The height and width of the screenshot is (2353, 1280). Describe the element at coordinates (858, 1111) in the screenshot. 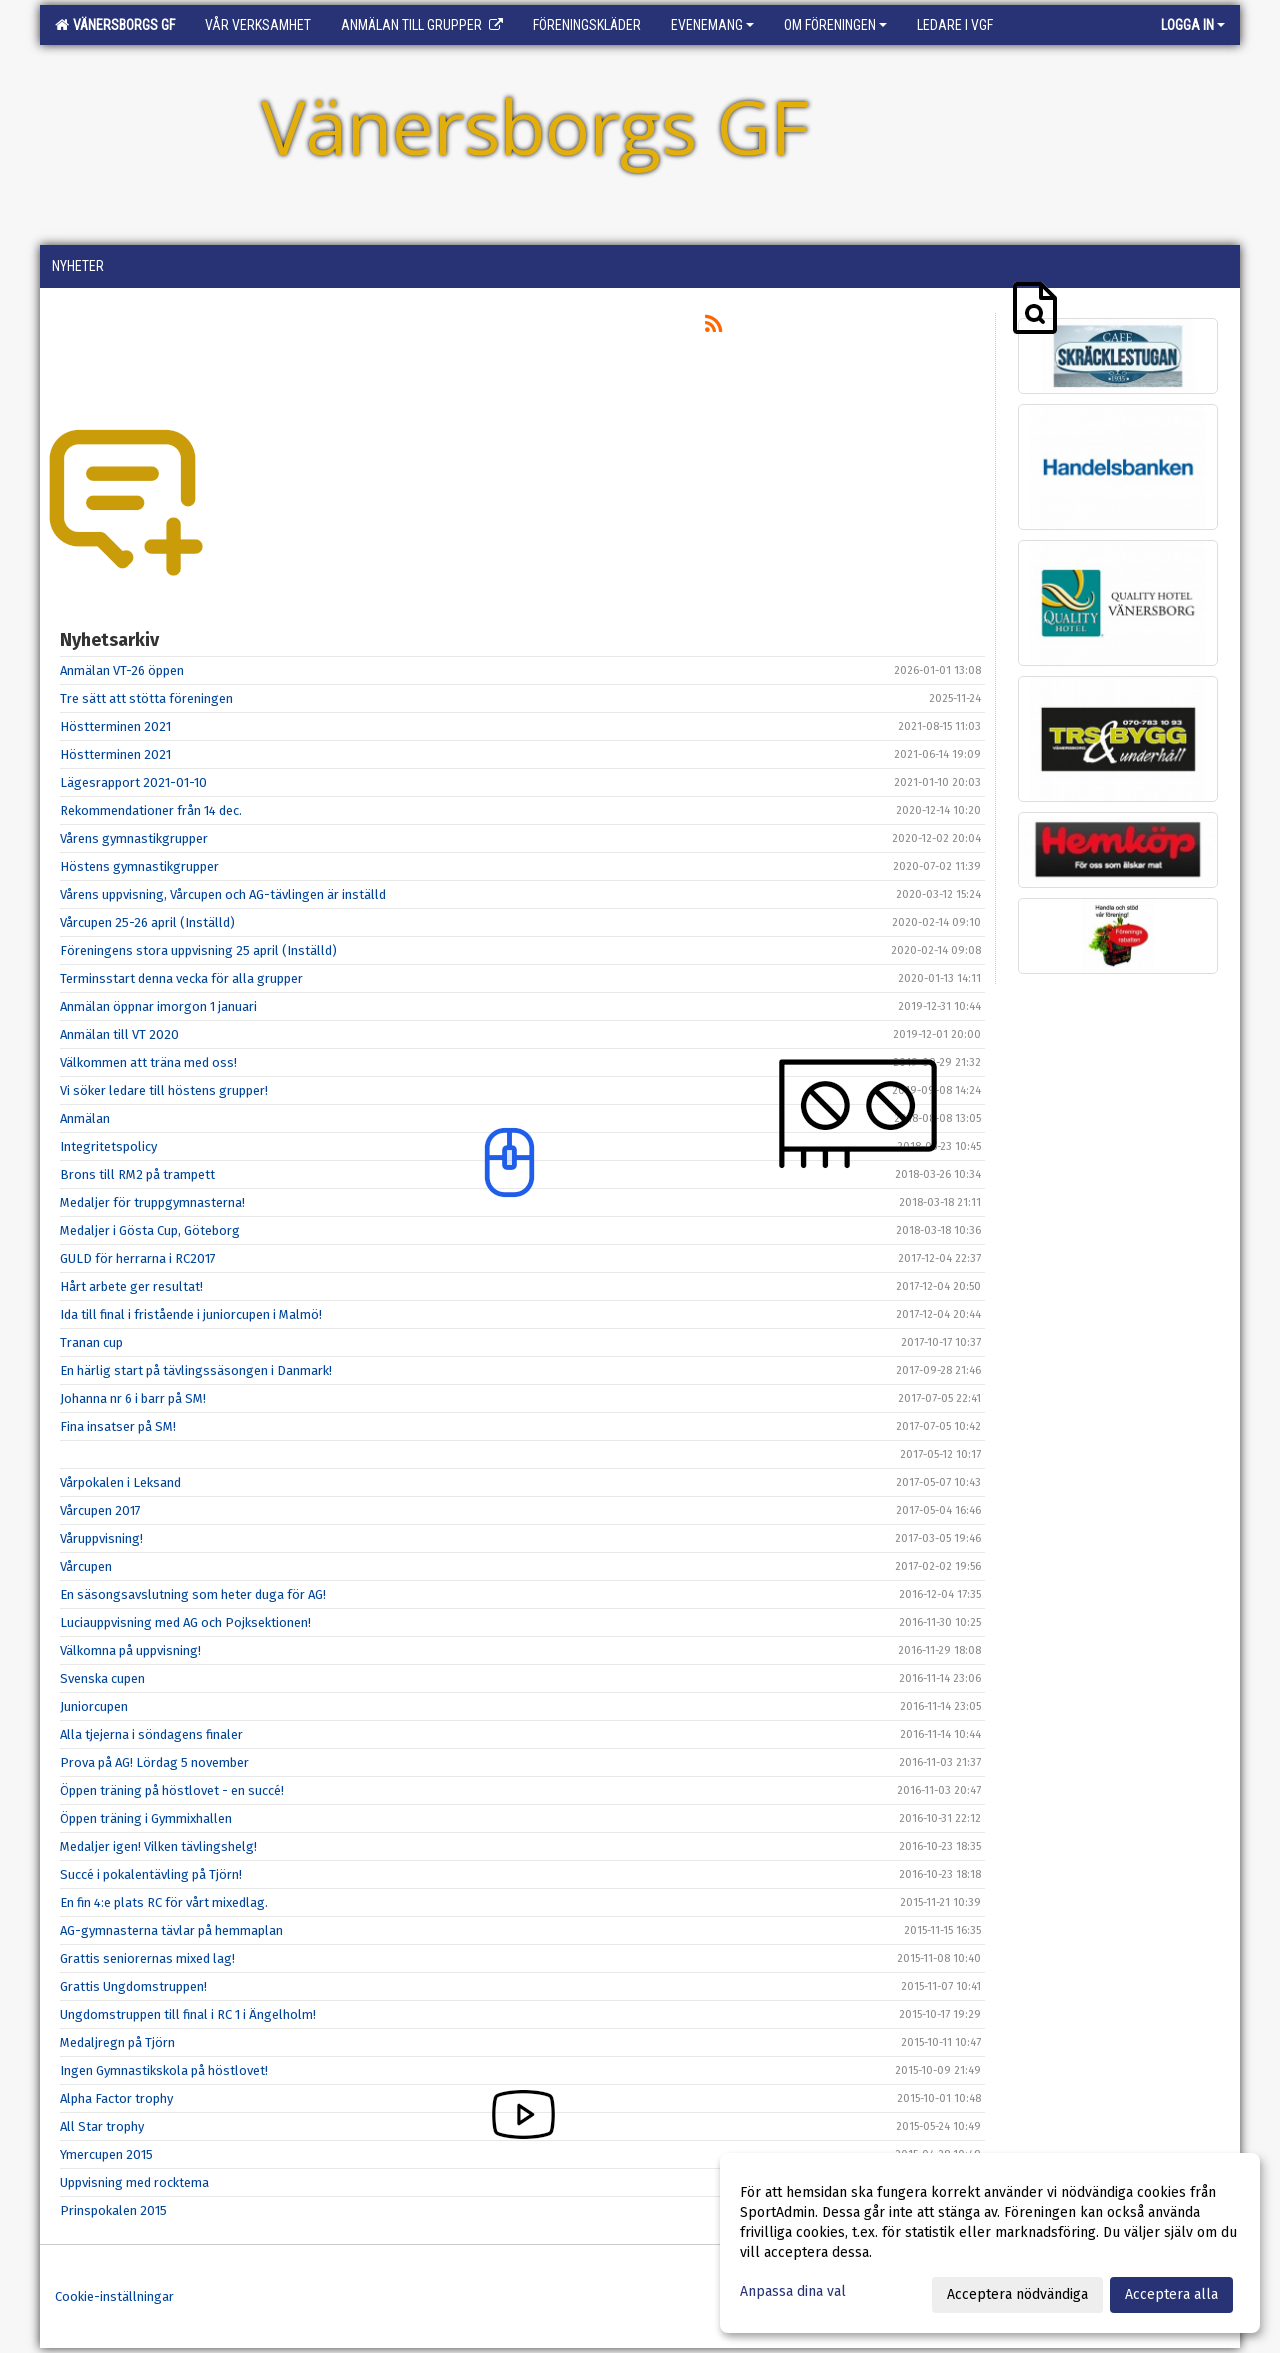

I see `view graphics card or GPU information` at that location.